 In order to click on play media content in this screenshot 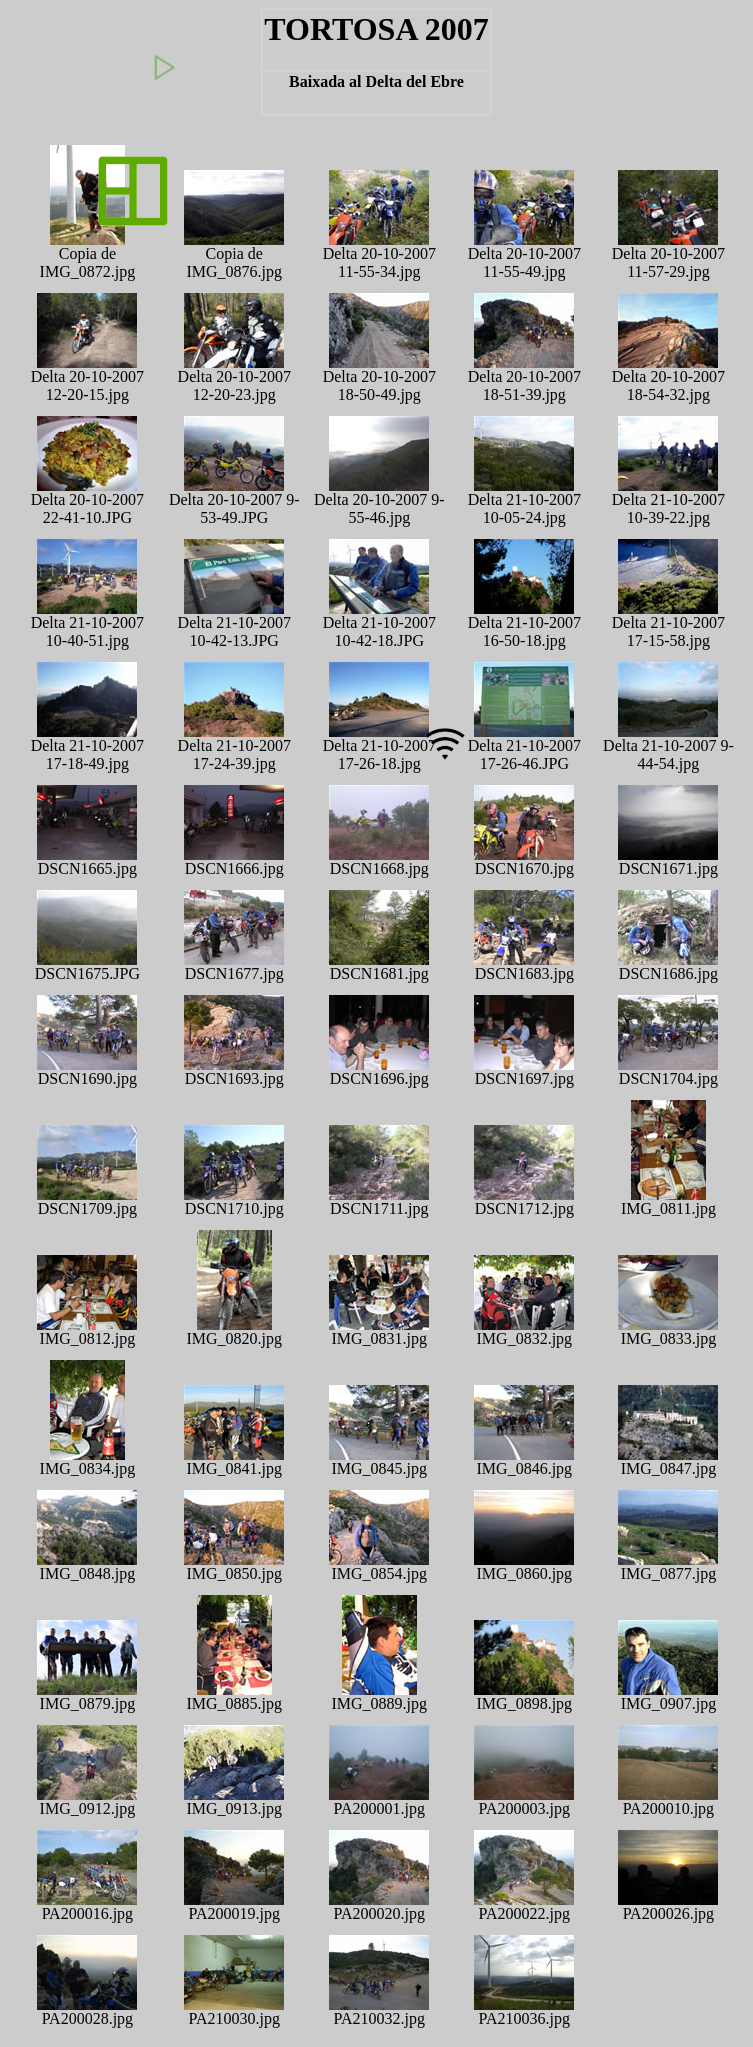, I will do `click(162, 67)`.